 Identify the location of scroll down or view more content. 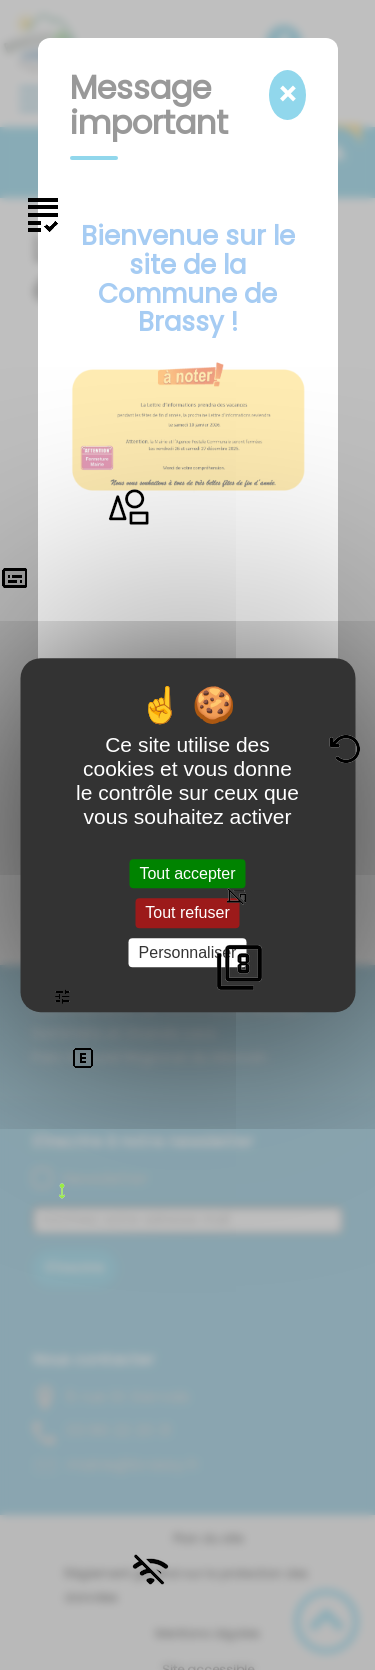
(62, 1191).